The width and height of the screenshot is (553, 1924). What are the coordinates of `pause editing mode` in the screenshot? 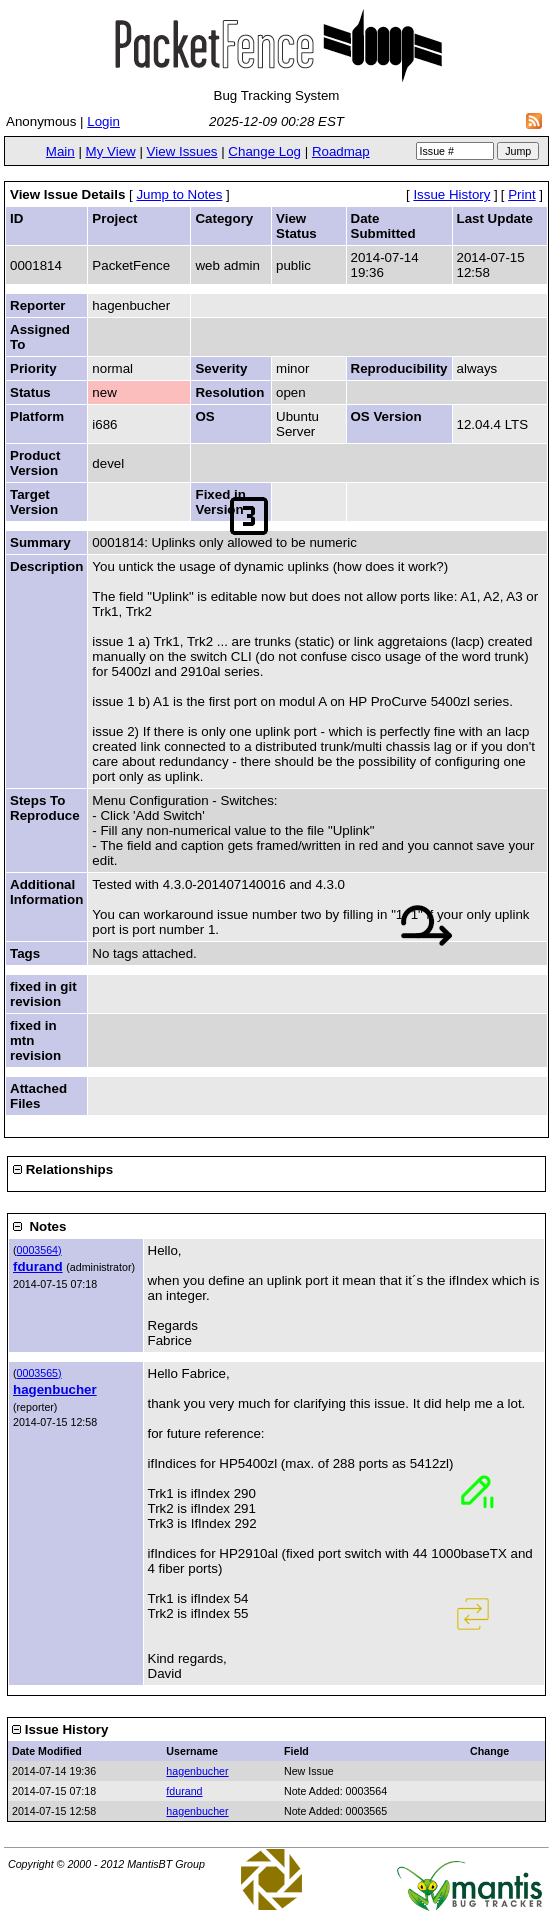 It's located at (476, 1489).